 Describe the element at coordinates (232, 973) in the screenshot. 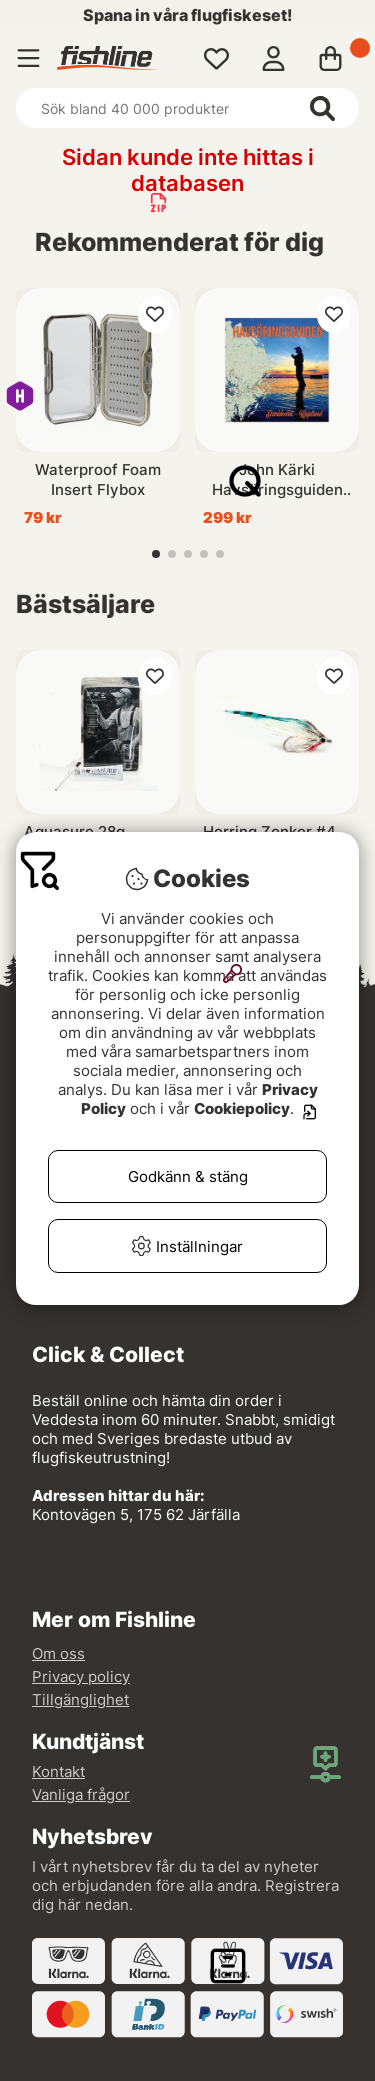

I see `tap to start voice recording` at that location.